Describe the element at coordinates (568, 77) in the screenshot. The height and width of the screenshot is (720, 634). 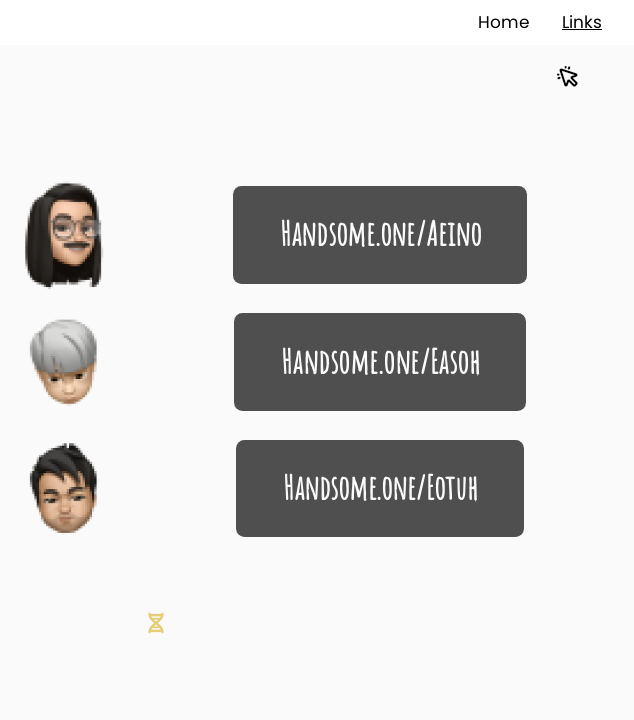
I see `click or tap to interact` at that location.